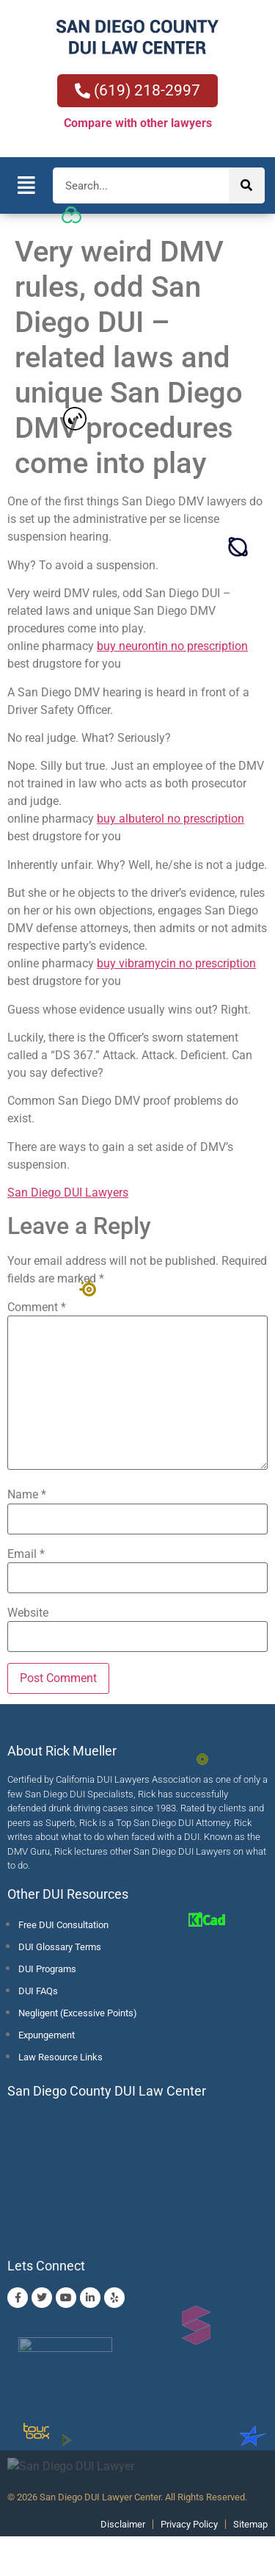 The width and height of the screenshot is (275, 2576). What do you see at coordinates (87, 1288) in the screenshot?
I see `visit the SteelSeries website or store` at bounding box center [87, 1288].